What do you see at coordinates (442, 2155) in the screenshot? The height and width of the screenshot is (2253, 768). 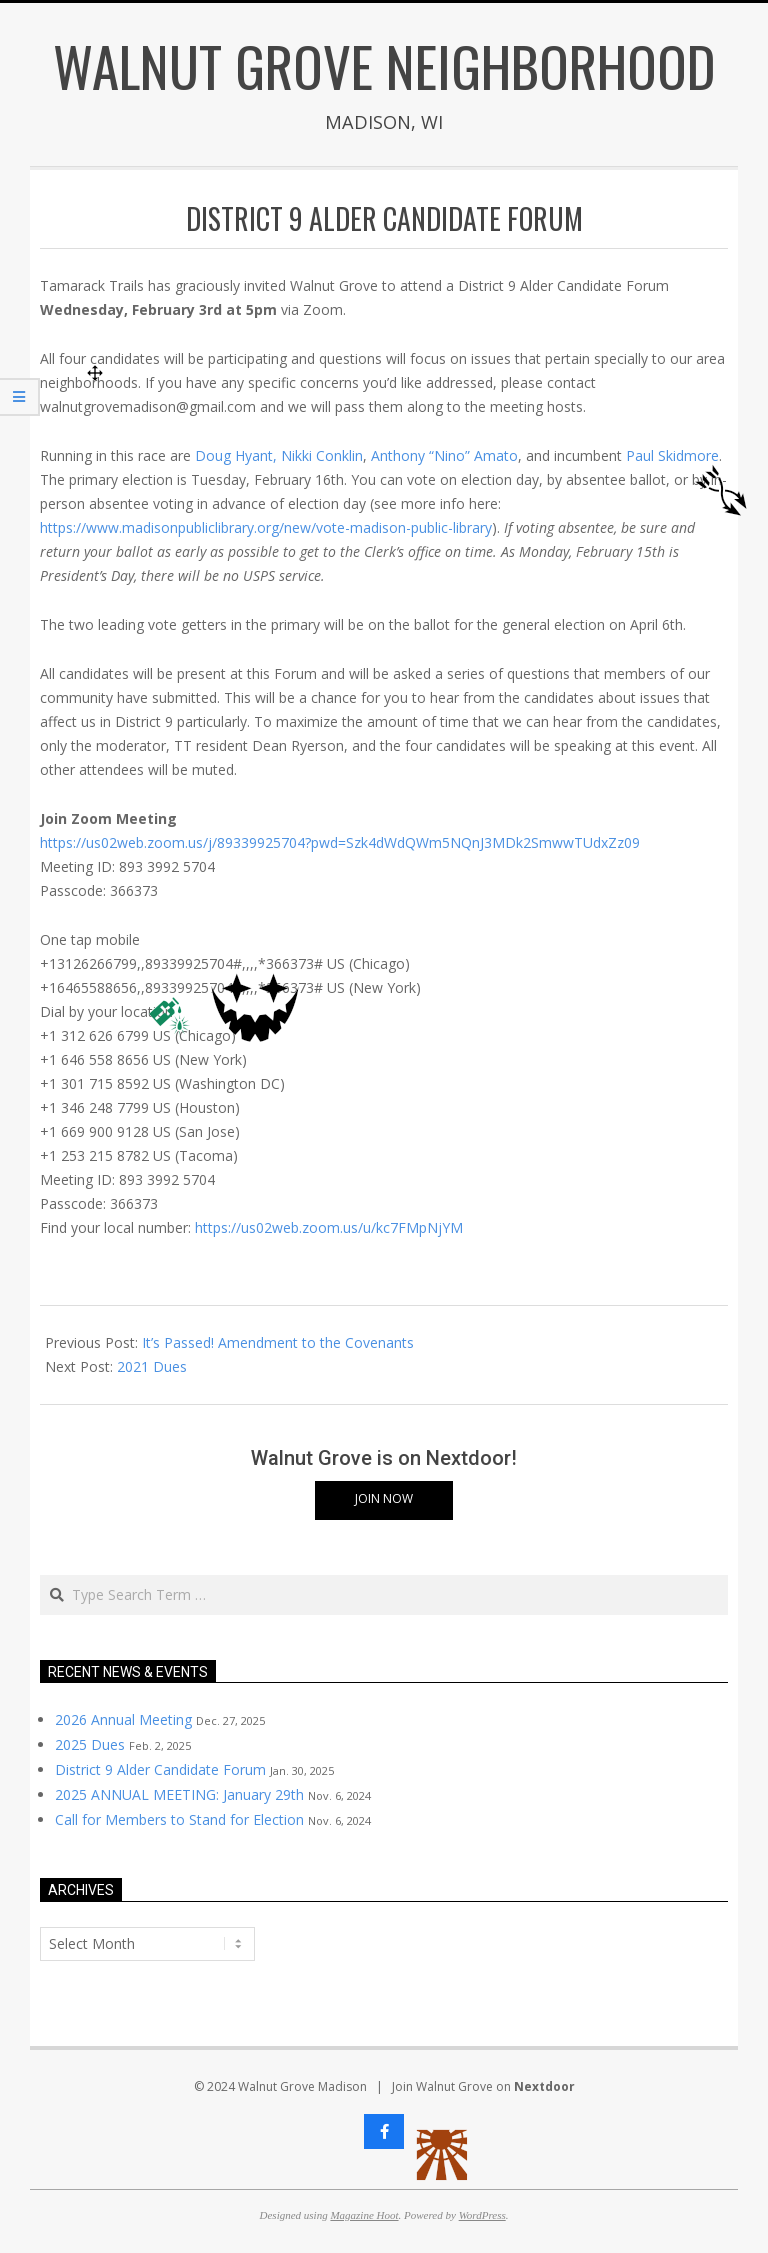 I see `indicates sunny or clear weather conditions` at bounding box center [442, 2155].